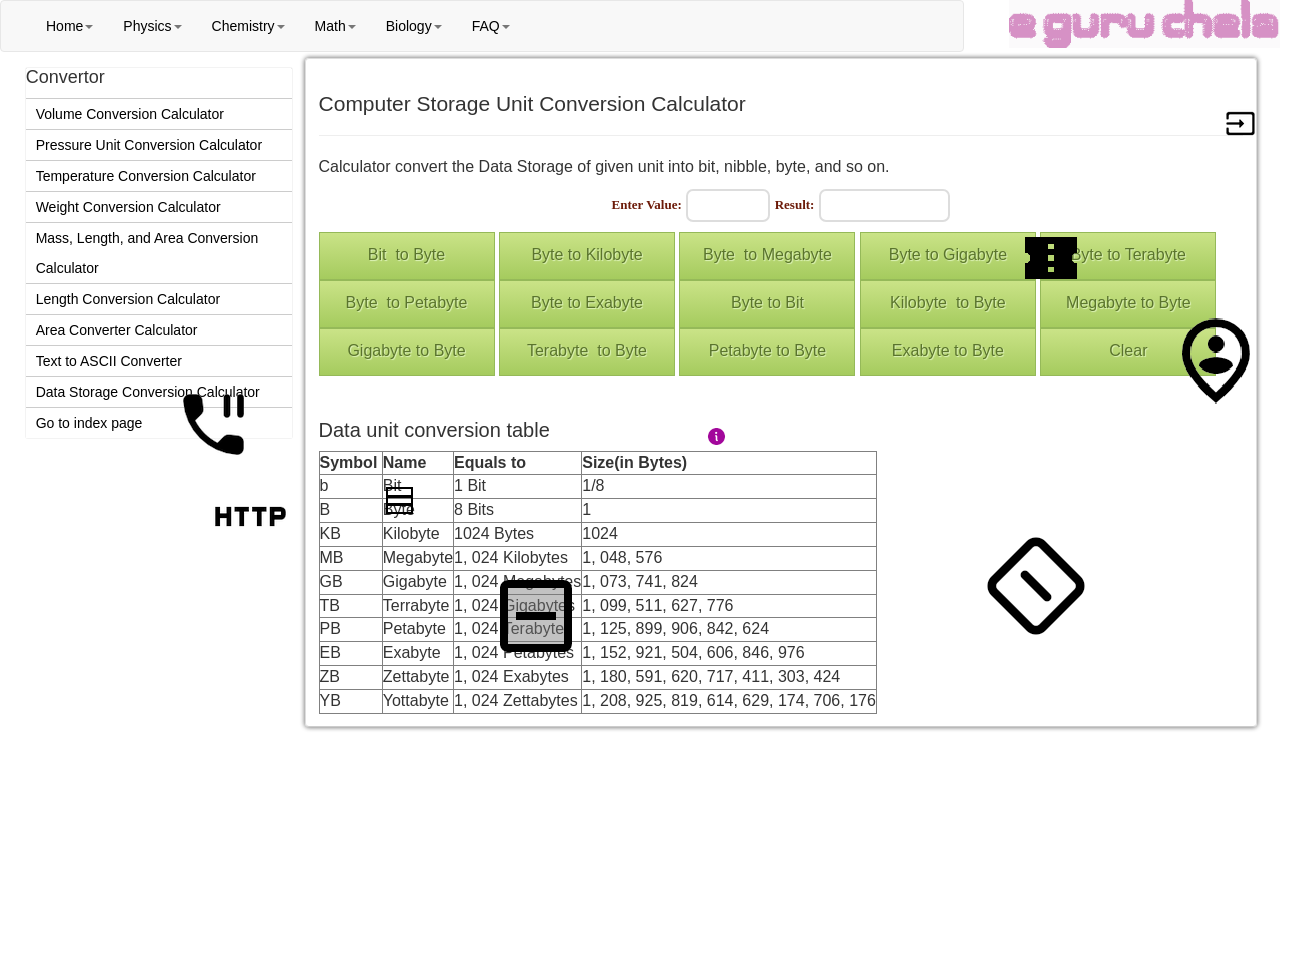 The width and height of the screenshot is (1295, 957). What do you see at coordinates (213, 424) in the screenshot?
I see `call on hold` at bounding box center [213, 424].